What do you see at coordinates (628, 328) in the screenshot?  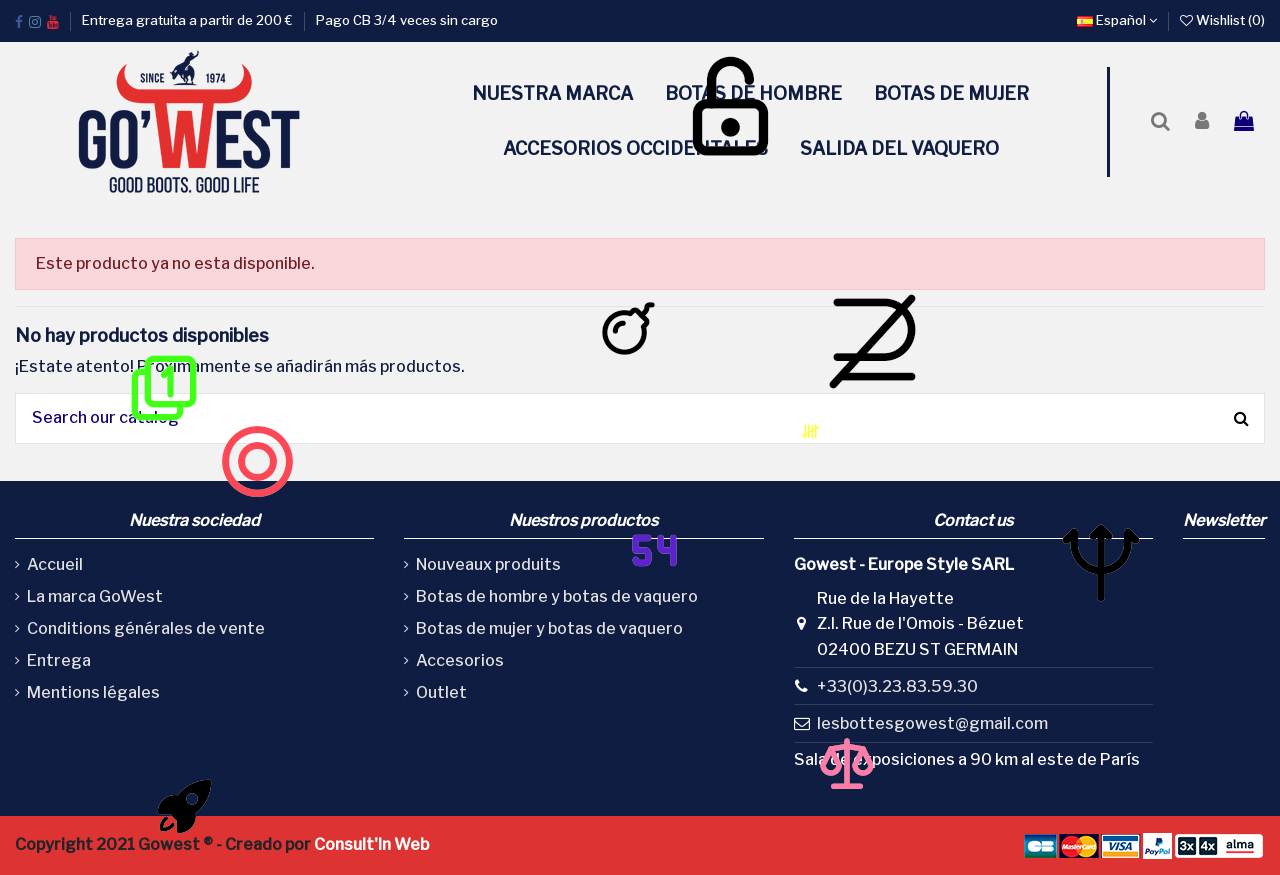 I see `indicates a destructive or dangerous action` at bounding box center [628, 328].